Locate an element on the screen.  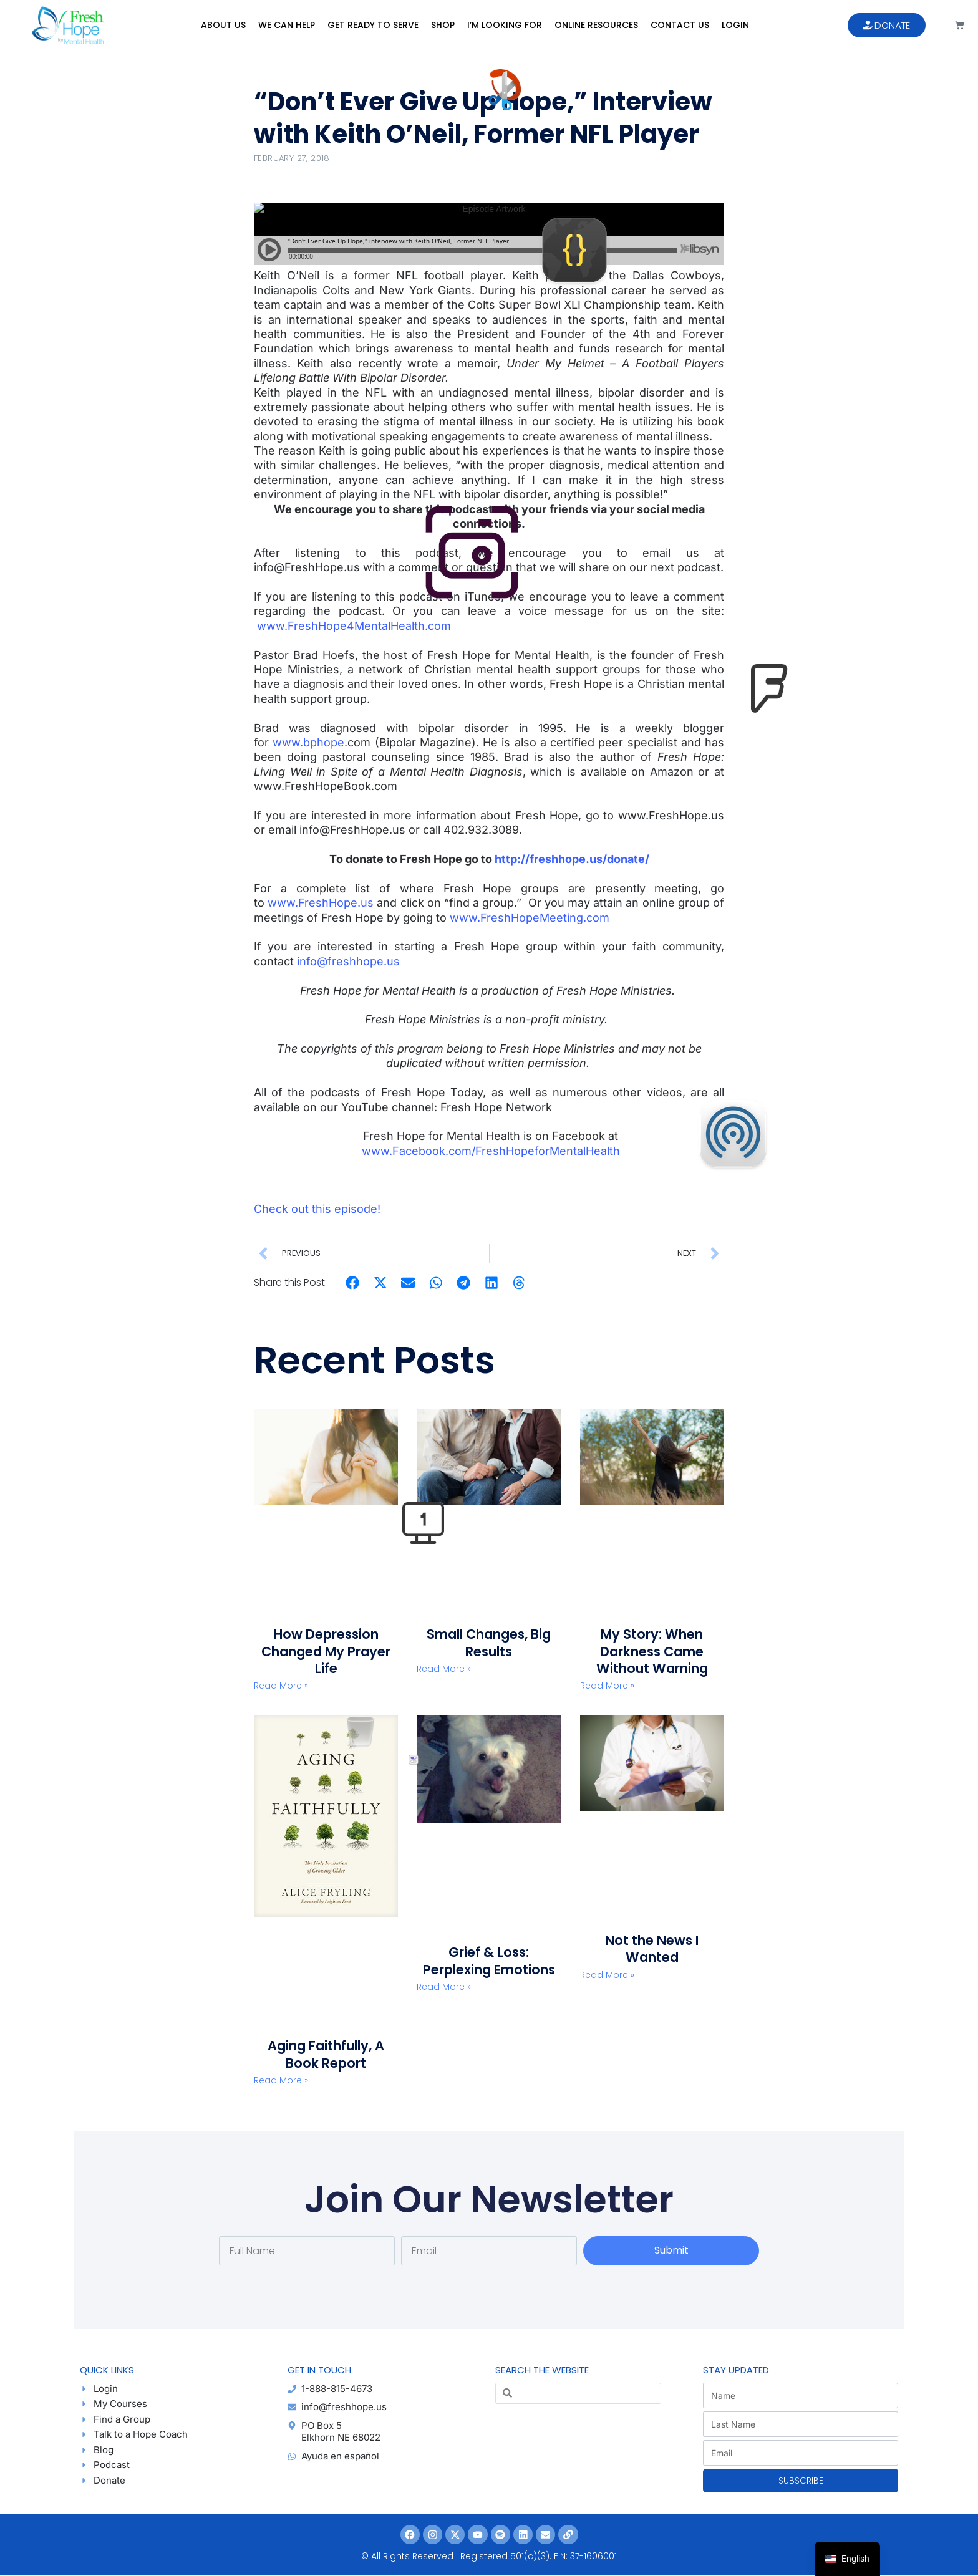
empty trash bin with no items to delete is located at coordinates (361, 1731).